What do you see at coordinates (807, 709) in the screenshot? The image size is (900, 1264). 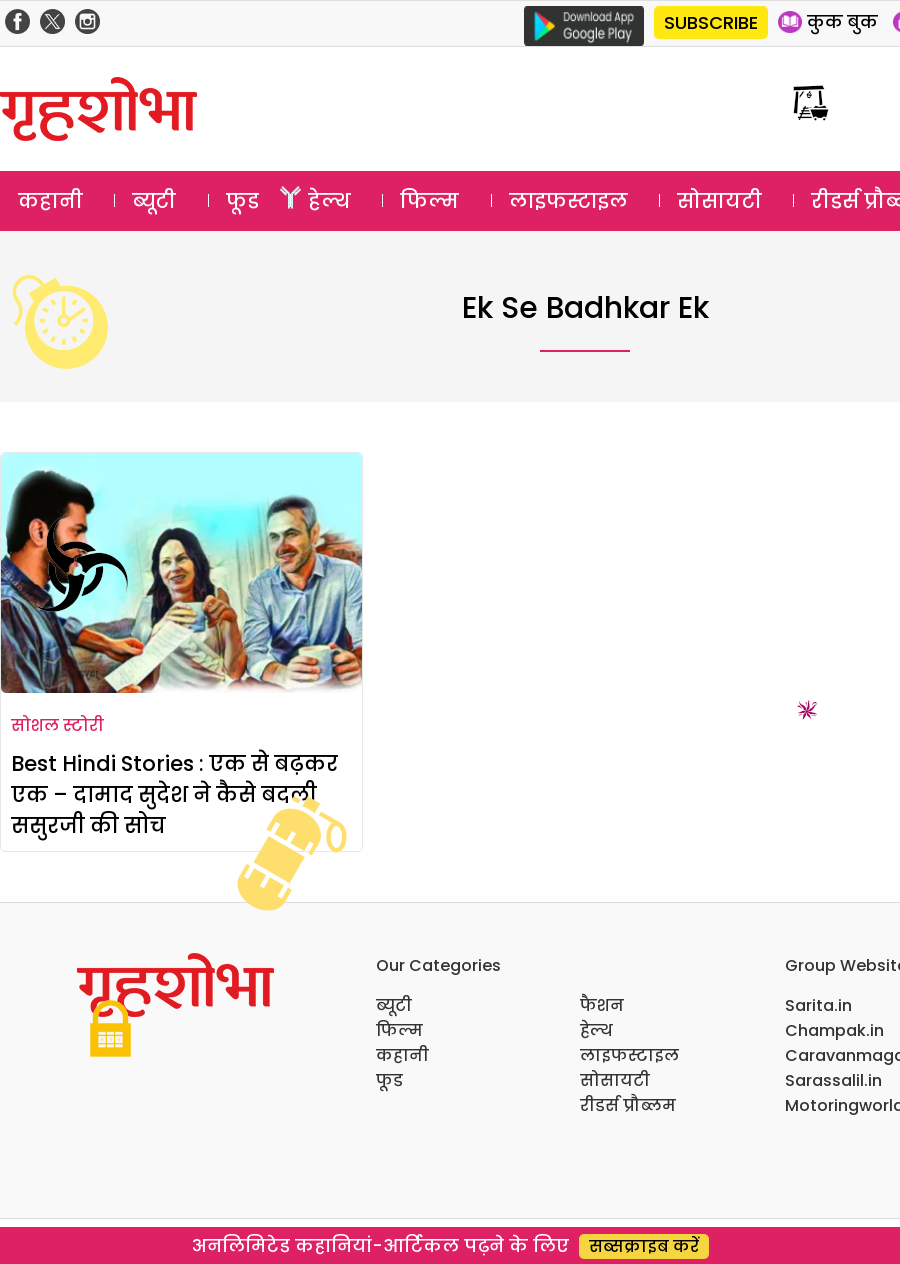 I see `vanilla flavor ingredient or flavoring option` at bounding box center [807, 709].